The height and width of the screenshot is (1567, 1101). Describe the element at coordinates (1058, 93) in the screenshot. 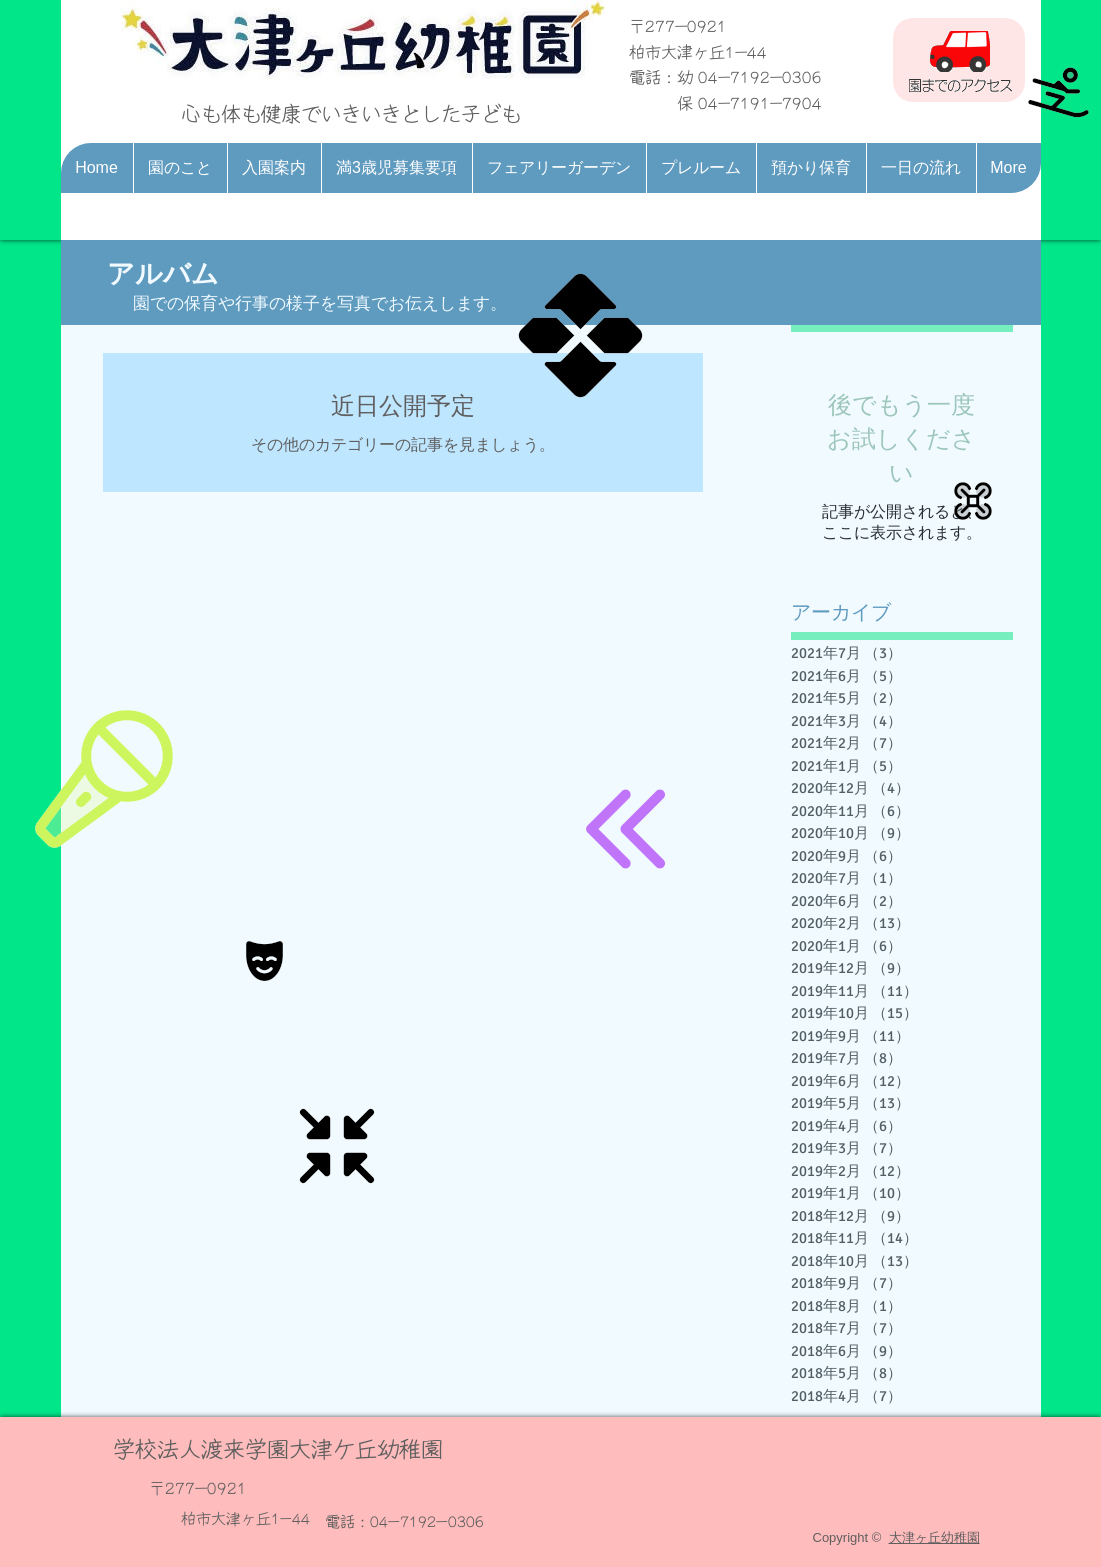

I see `access skiing or winter sports activities` at that location.